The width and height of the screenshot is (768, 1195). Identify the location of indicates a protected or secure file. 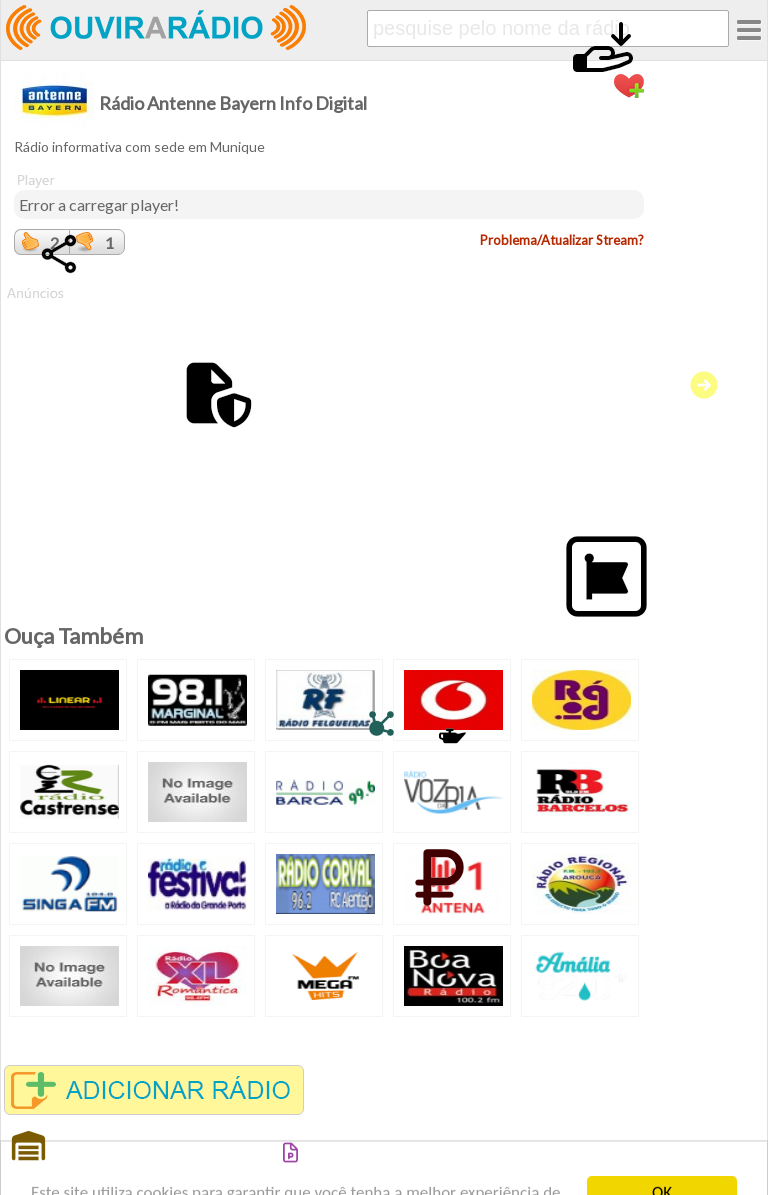
(217, 393).